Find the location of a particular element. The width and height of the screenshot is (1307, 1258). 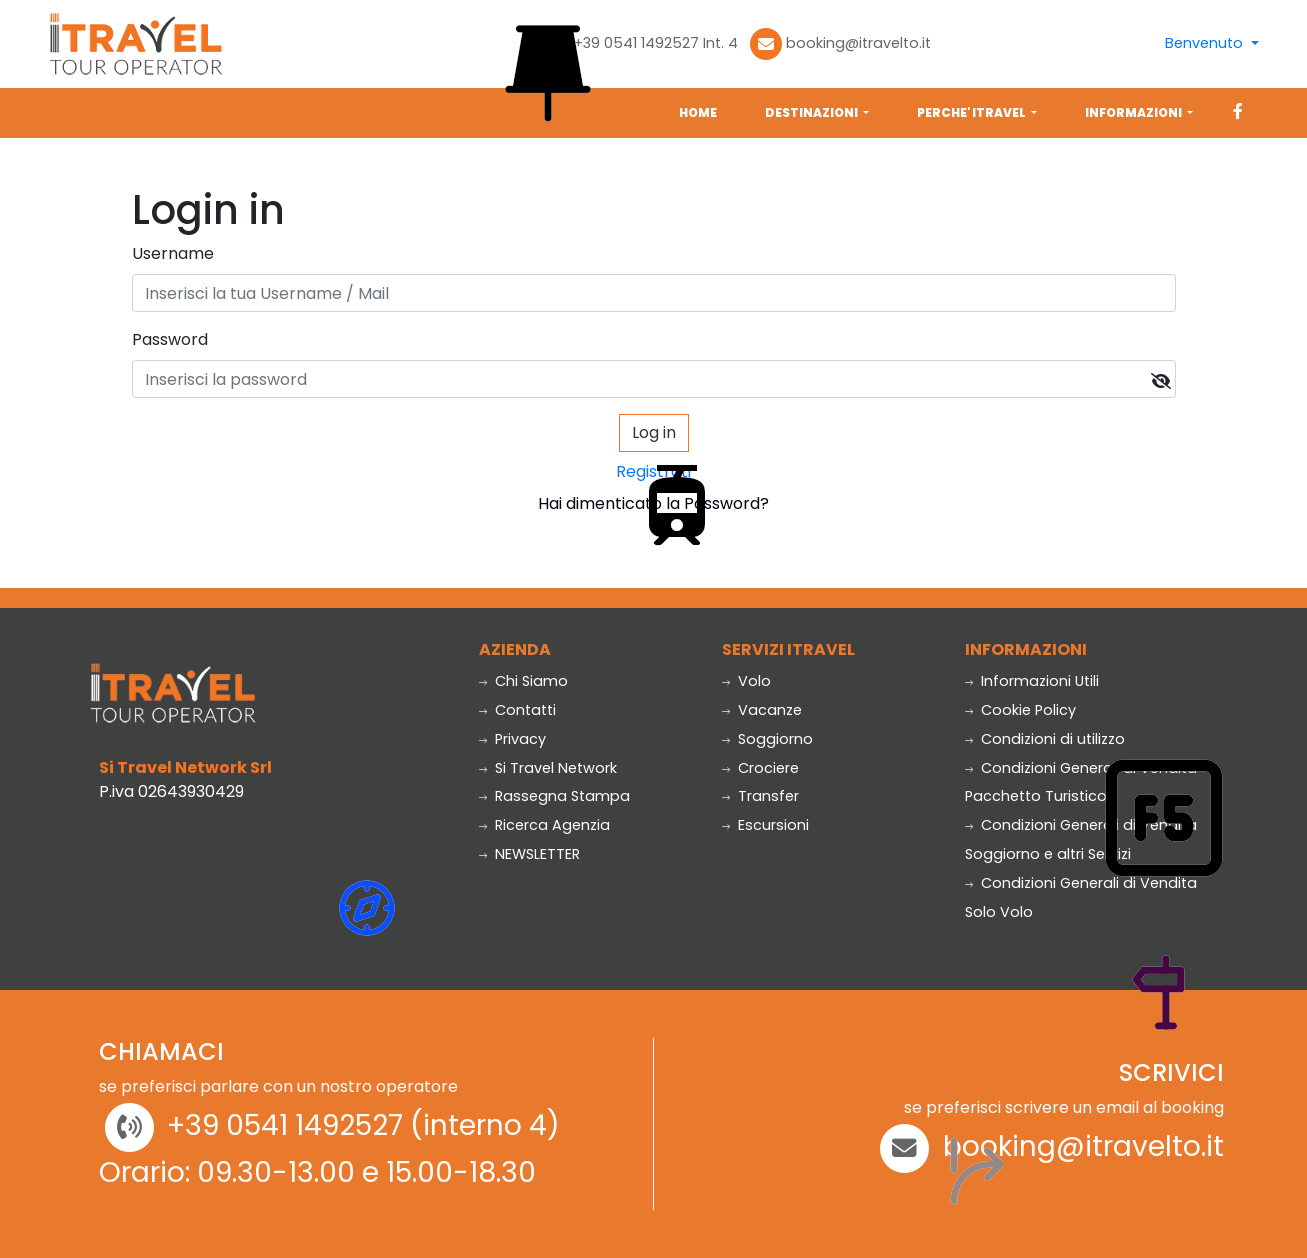

refresh or reload the current page is located at coordinates (1164, 818).